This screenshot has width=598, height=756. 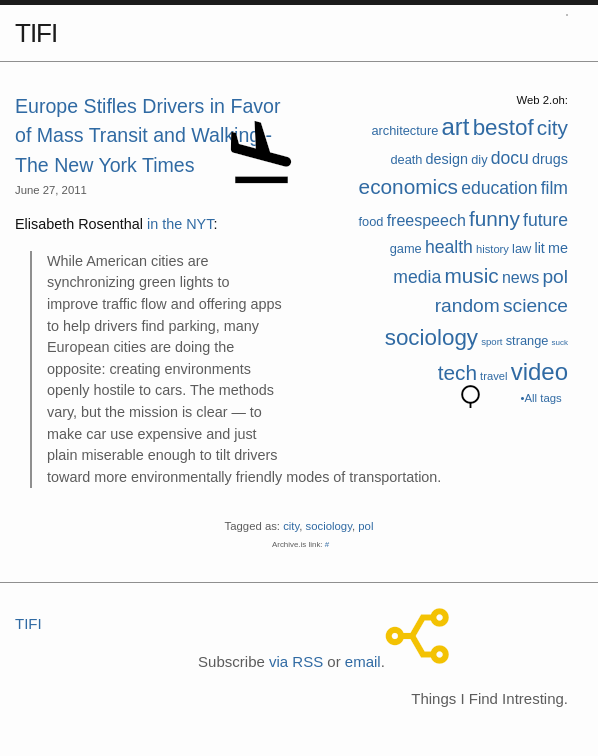 I want to click on mark a location on the map, so click(x=470, y=395).